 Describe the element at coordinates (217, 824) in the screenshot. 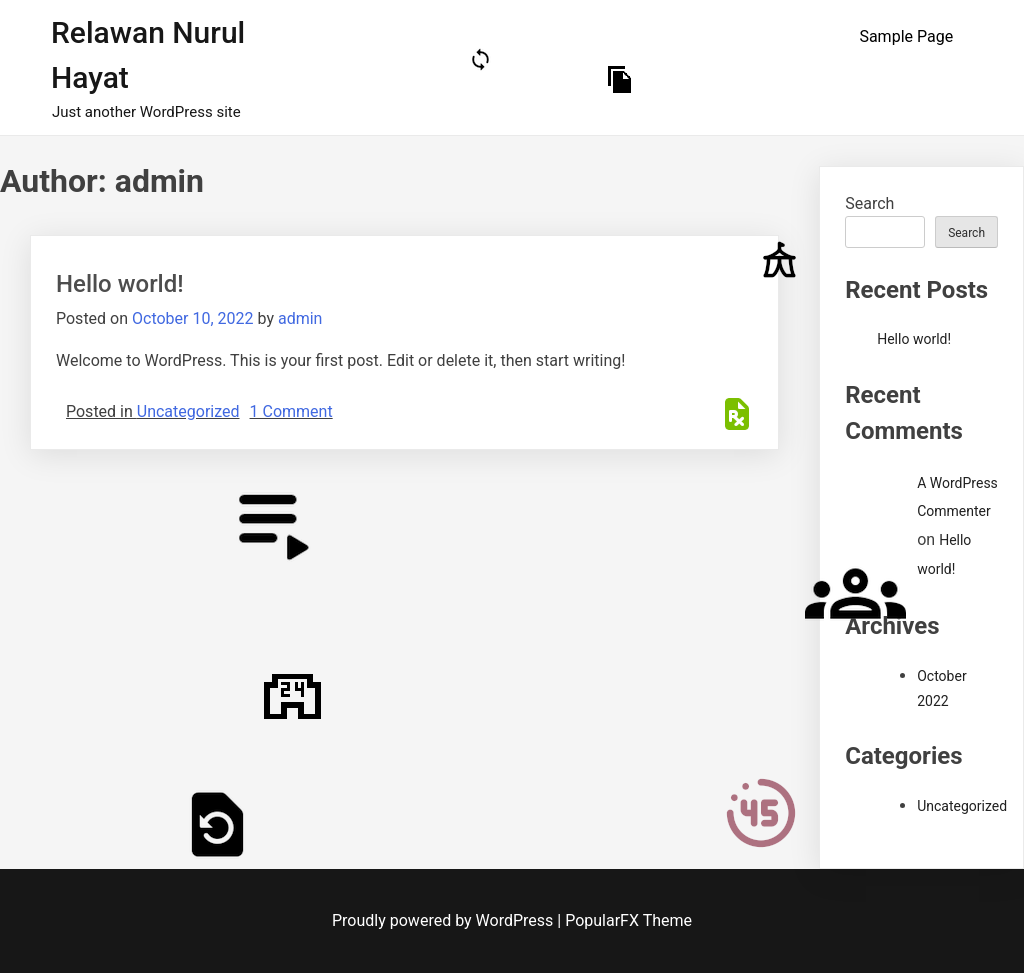

I see `restore a previous version of a document` at that location.